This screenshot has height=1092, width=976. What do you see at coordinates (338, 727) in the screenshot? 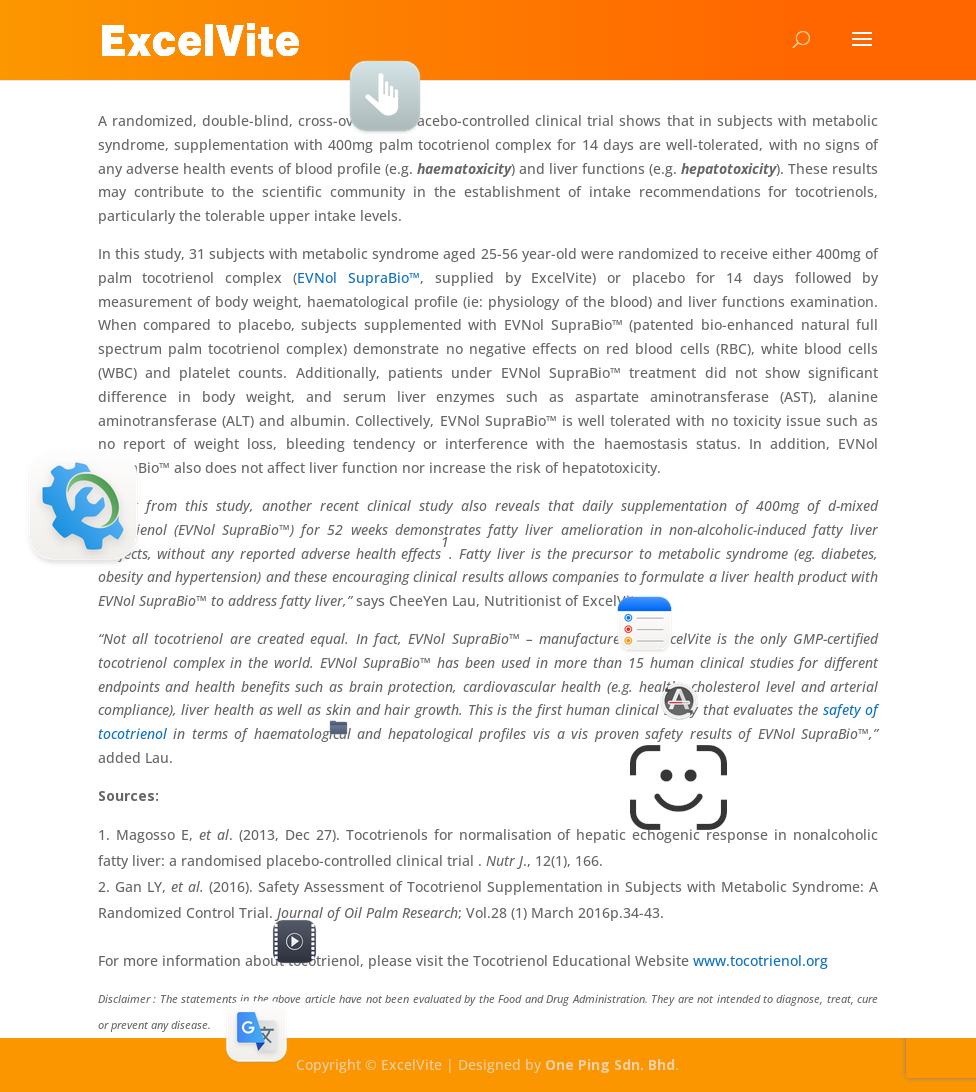
I see `open folder containing files or documents` at bounding box center [338, 727].